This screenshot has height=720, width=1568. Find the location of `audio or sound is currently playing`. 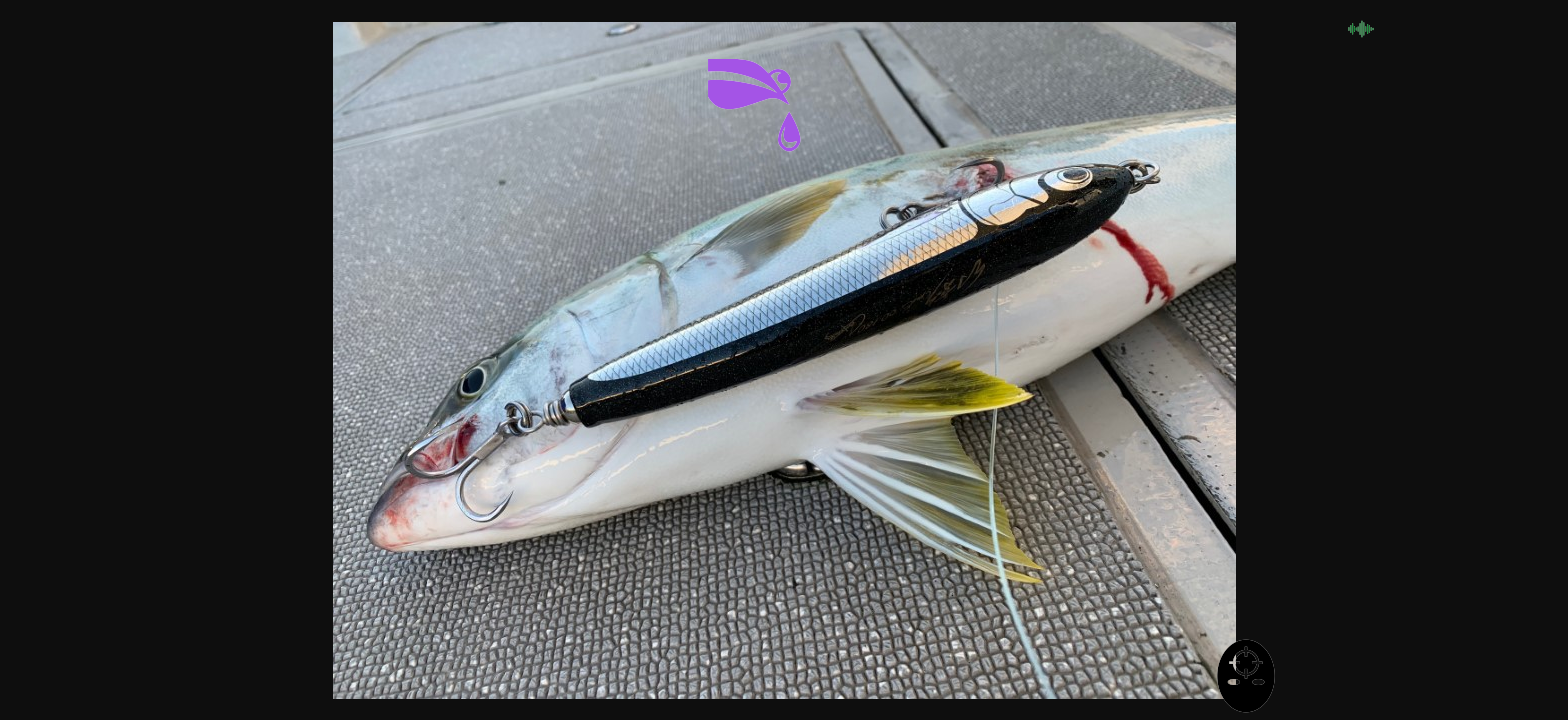

audio or sound is currently playing is located at coordinates (1361, 29).